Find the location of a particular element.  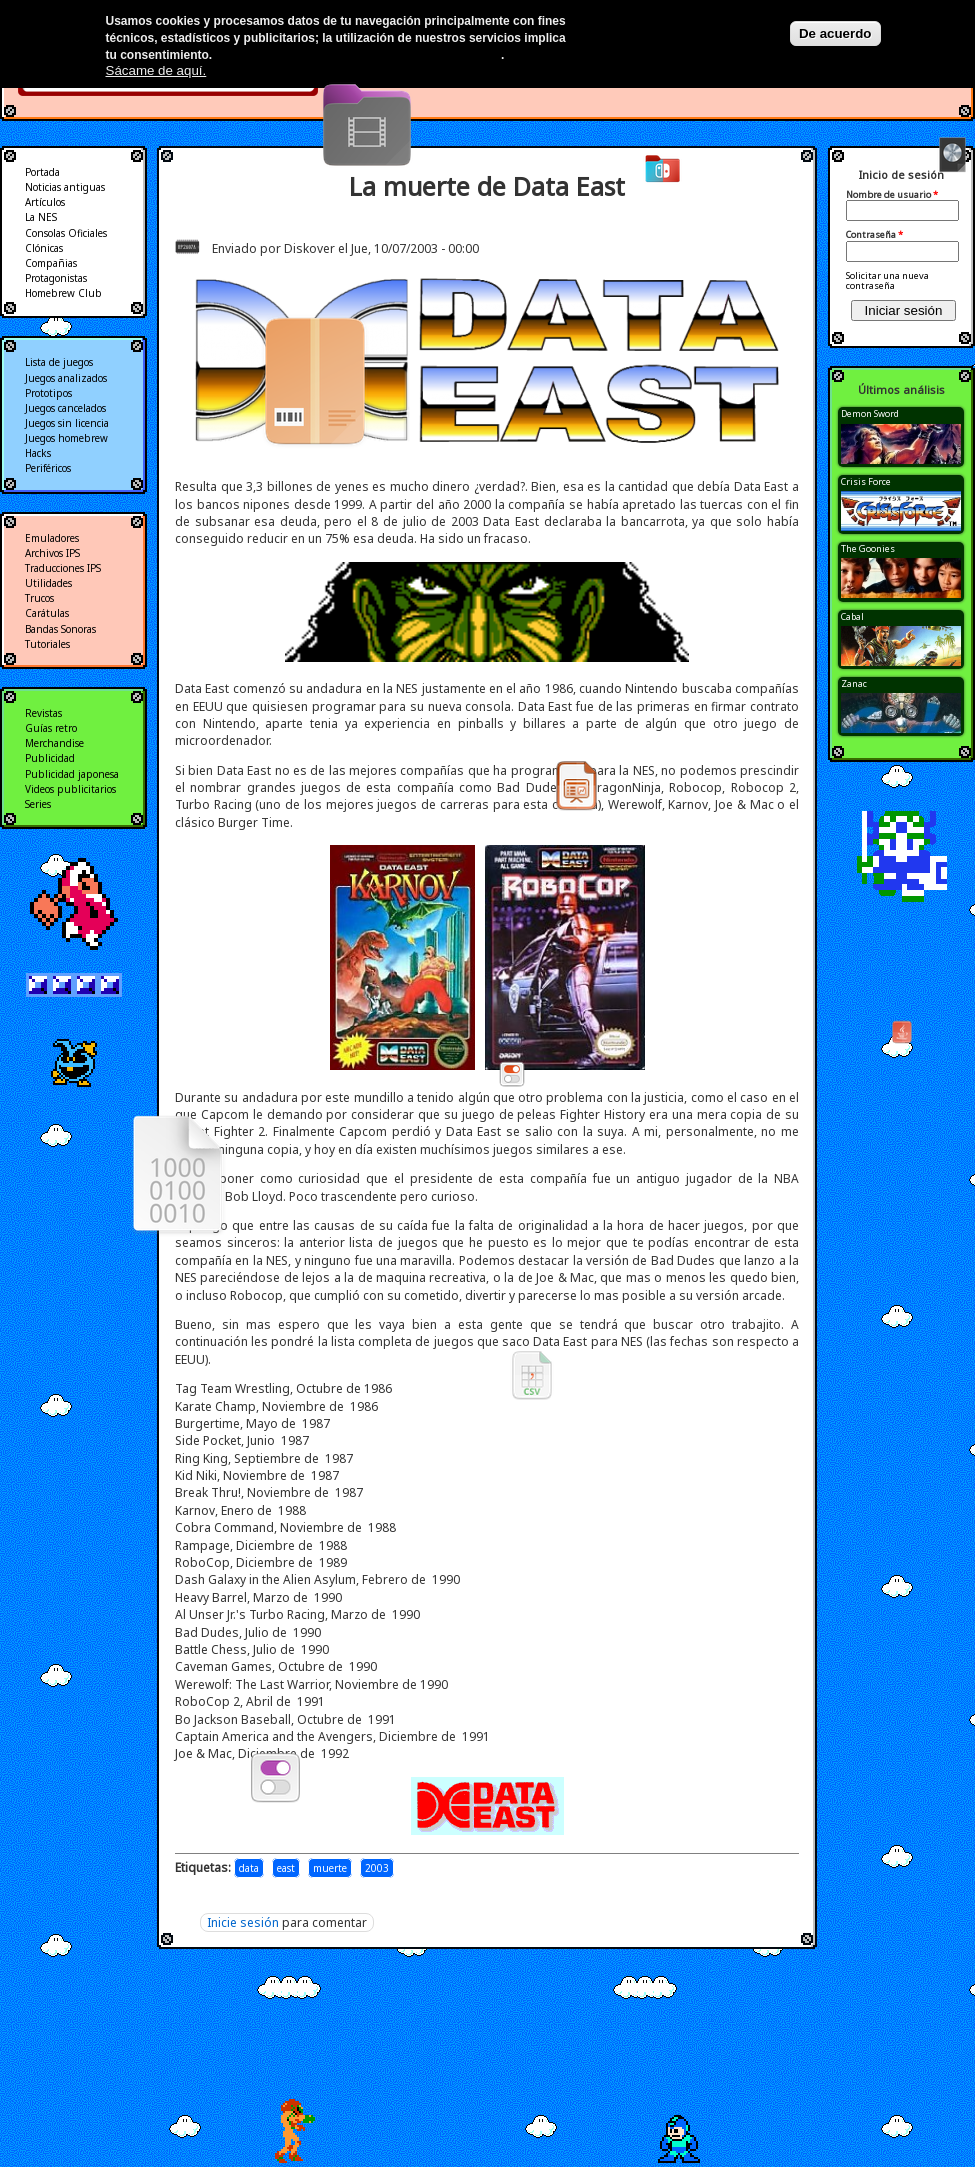

open your videos folder is located at coordinates (367, 125).